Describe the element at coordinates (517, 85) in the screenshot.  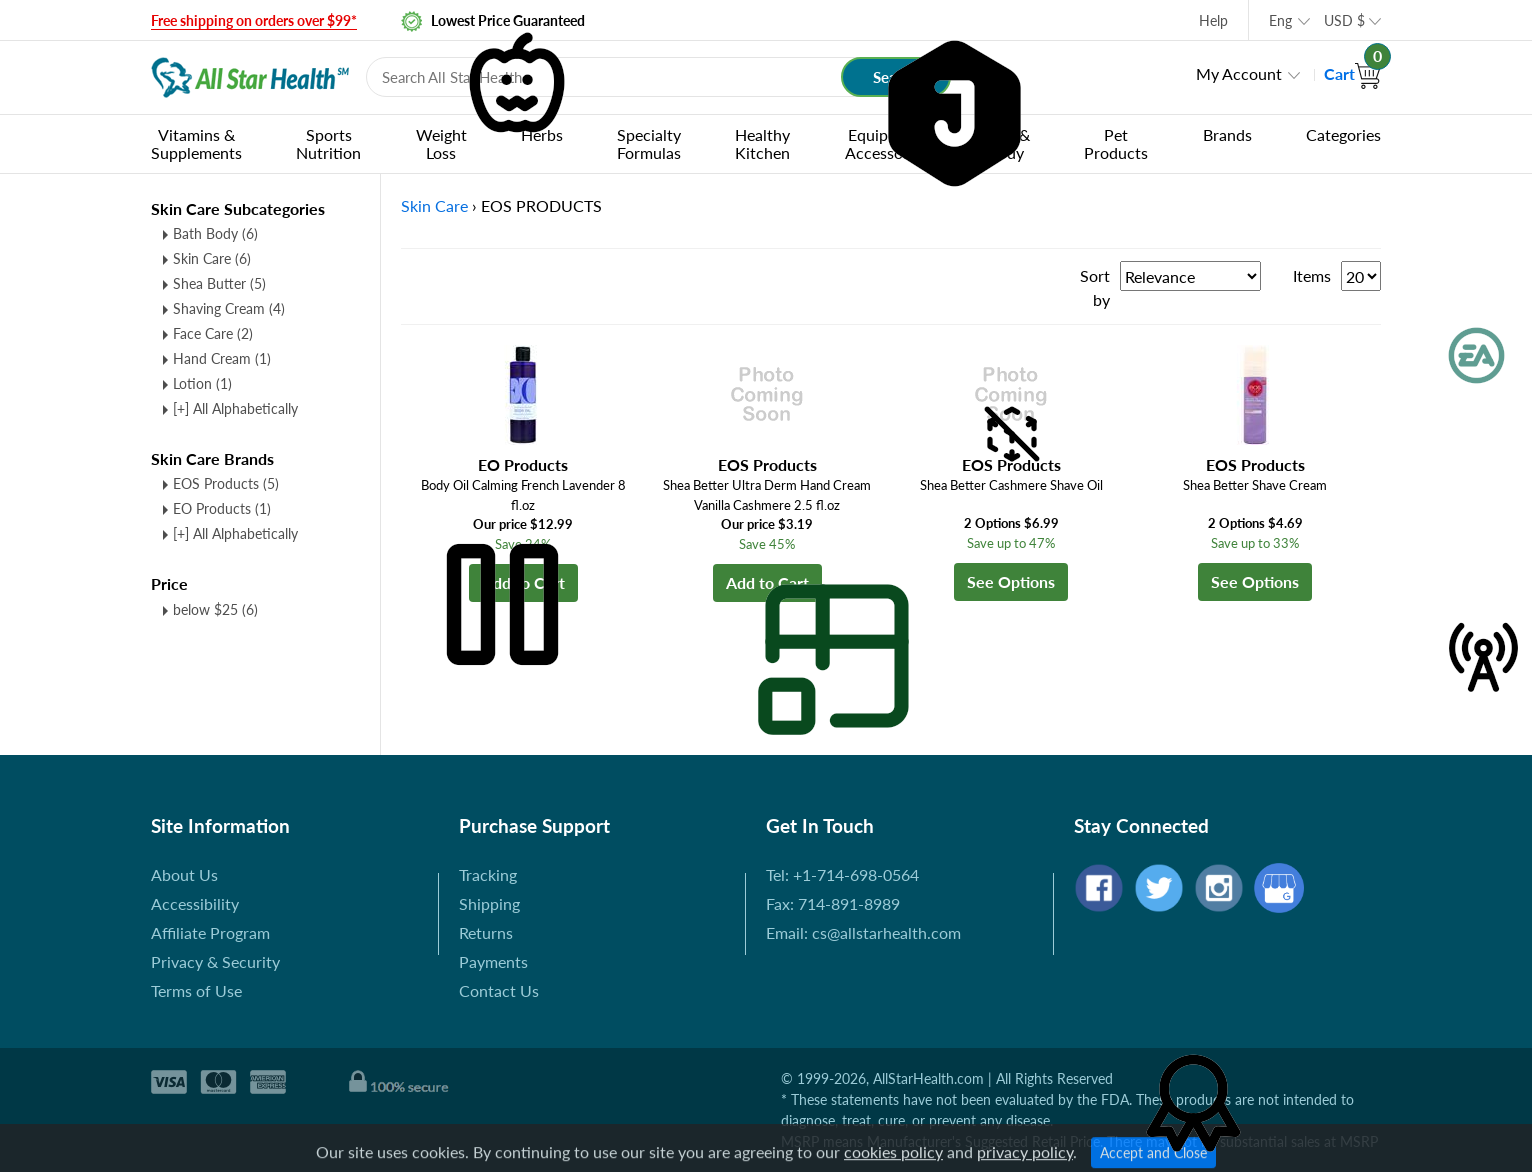
I see `access halloween-themed content or settings` at that location.